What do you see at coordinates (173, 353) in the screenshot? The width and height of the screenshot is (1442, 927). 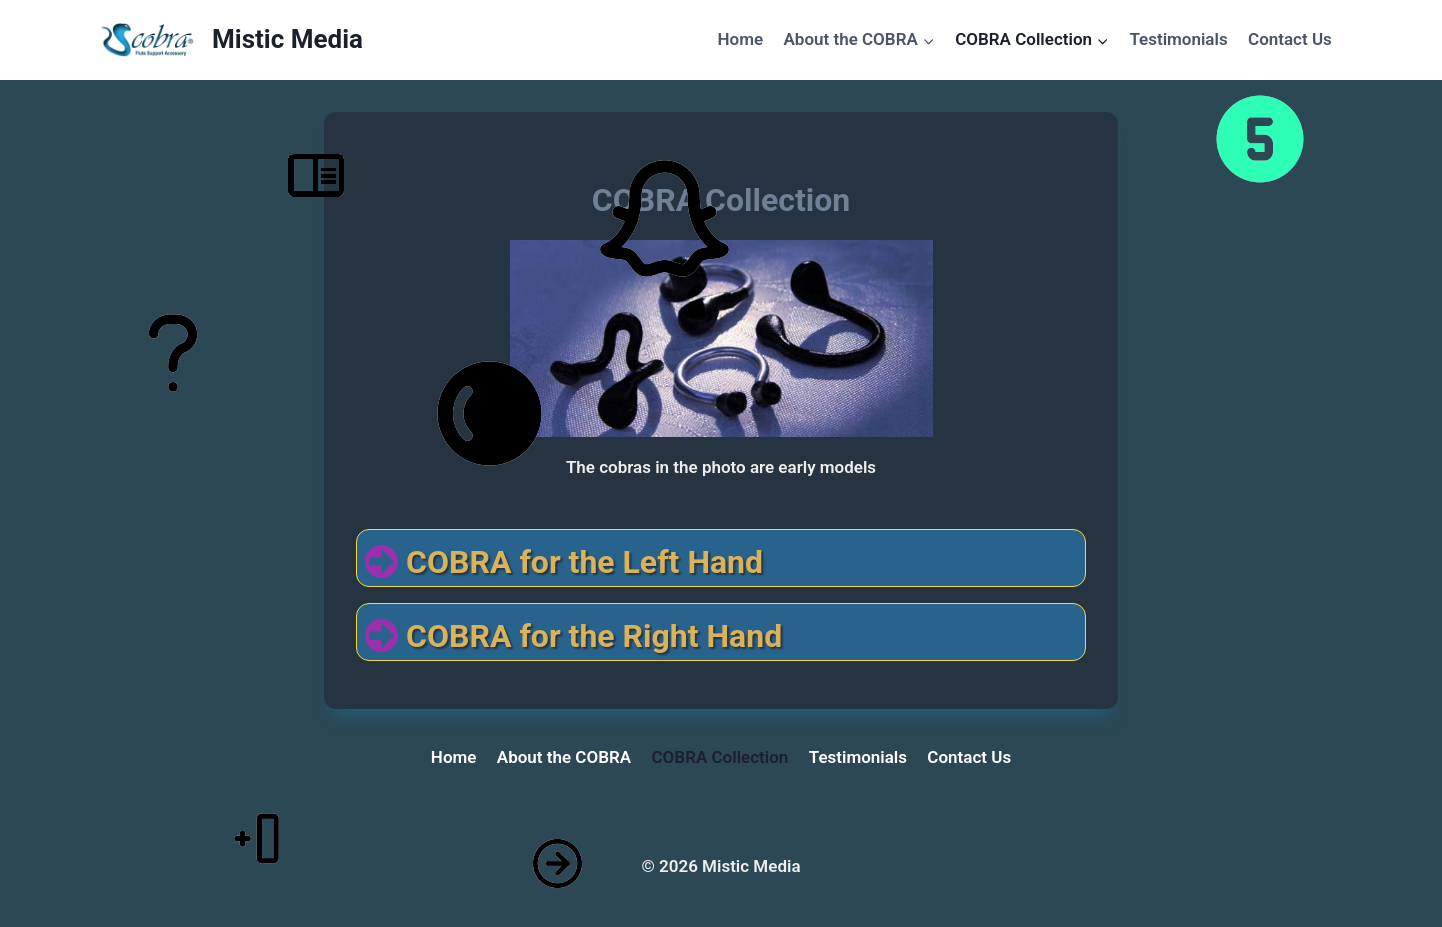 I see `access help or support` at bounding box center [173, 353].